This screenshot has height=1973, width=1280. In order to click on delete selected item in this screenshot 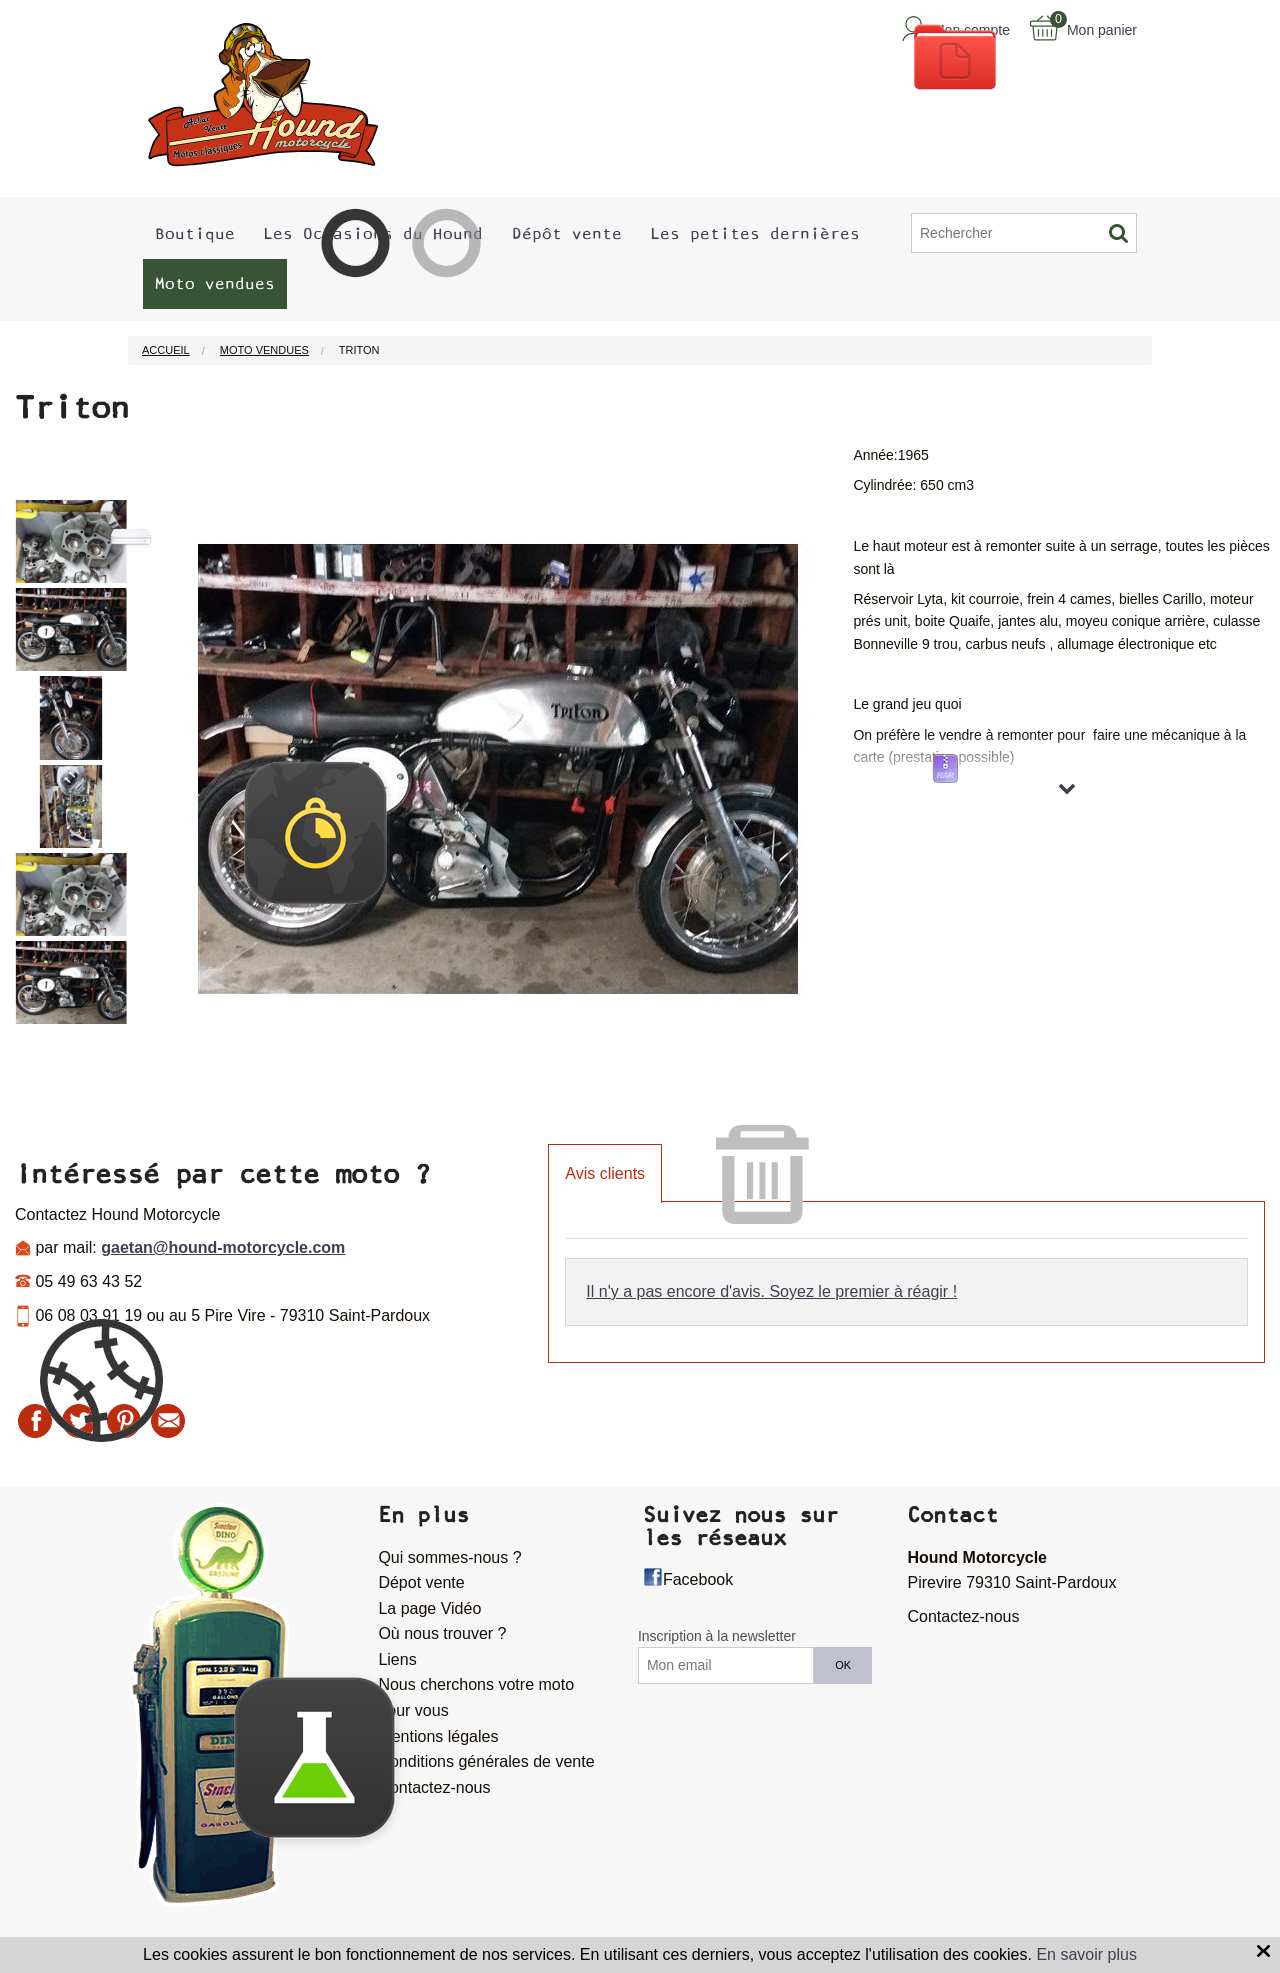, I will do `click(765, 1174)`.